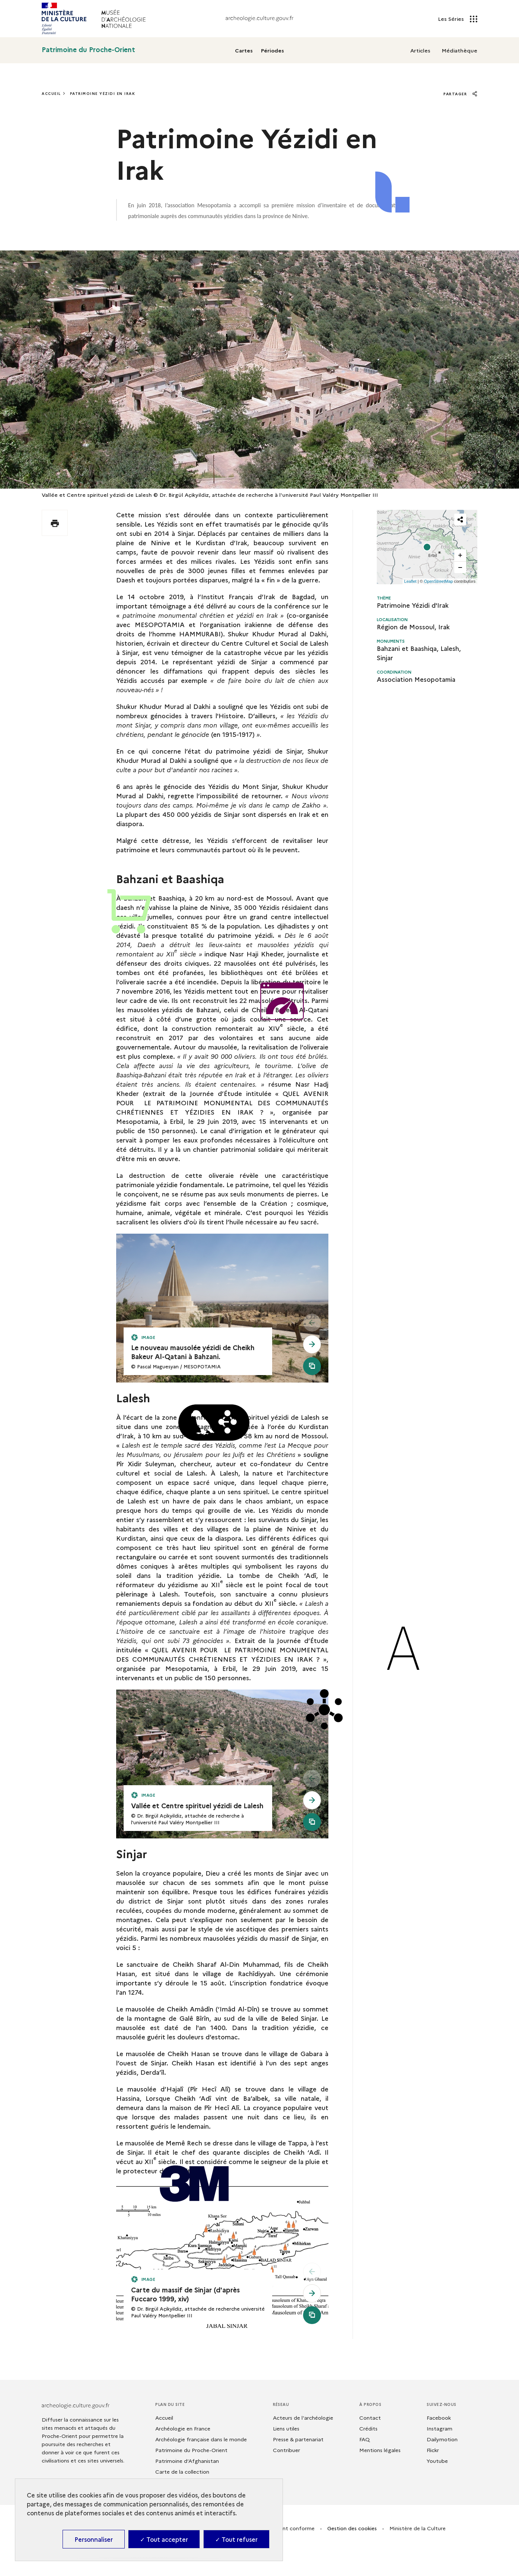 The height and width of the screenshot is (2576, 519). Describe the element at coordinates (128, 910) in the screenshot. I see `view your shopping cart` at that location.